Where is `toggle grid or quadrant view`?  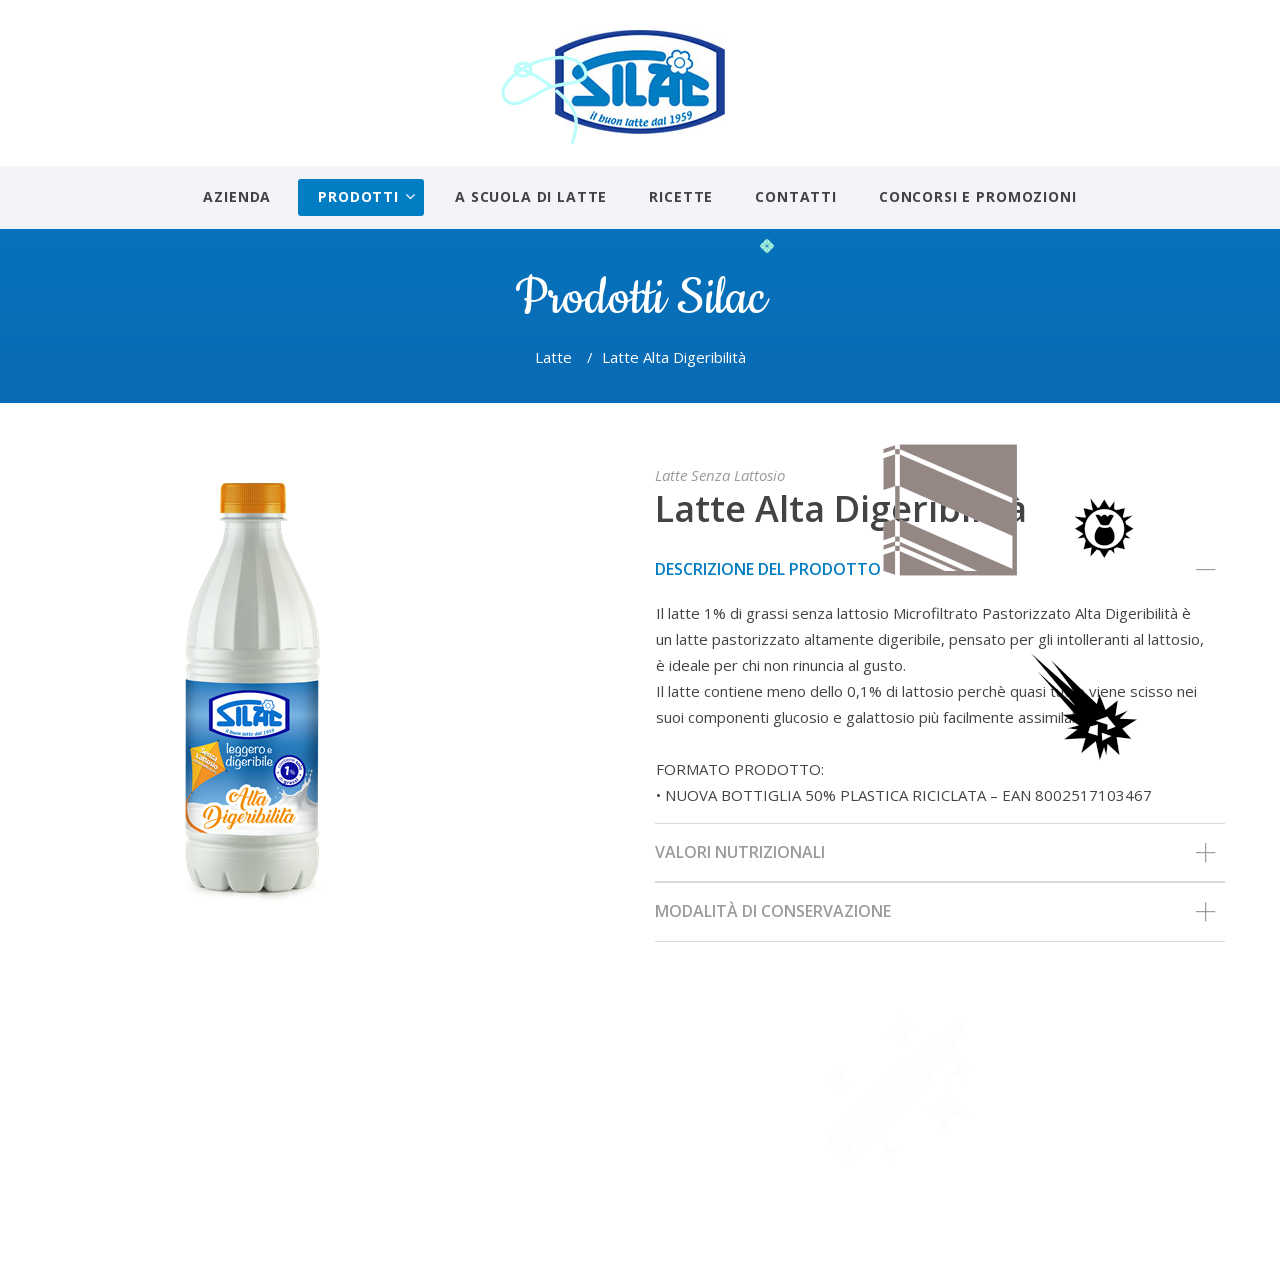
toggle grid or quadrant view is located at coordinates (767, 246).